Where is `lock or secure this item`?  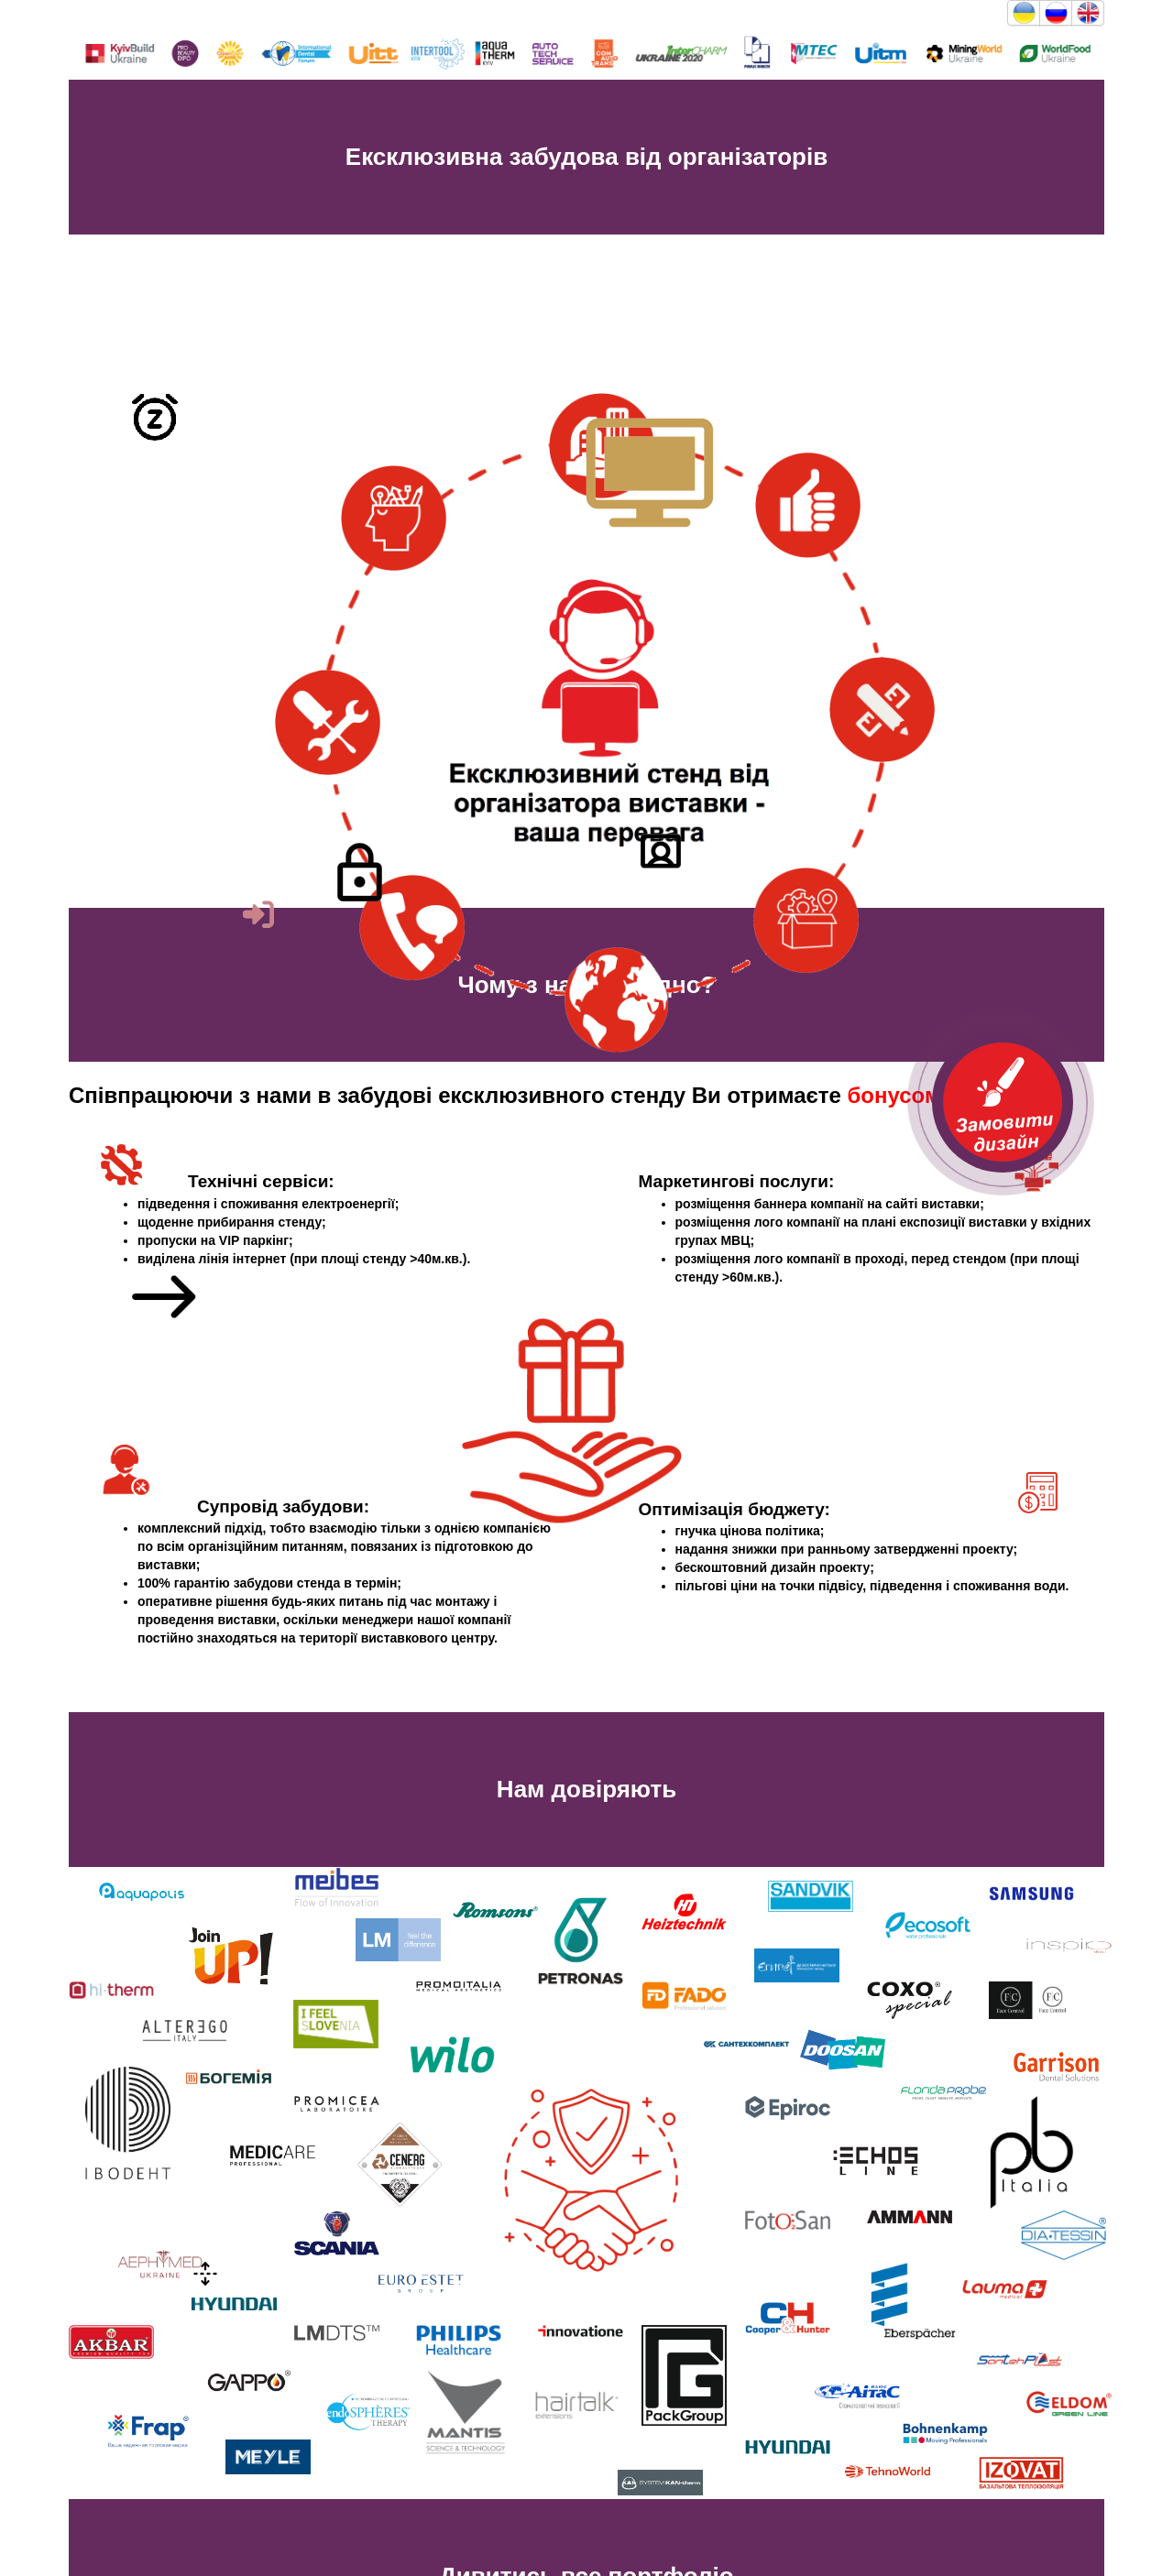
lock or secure this item is located at coordinates (359, 873).